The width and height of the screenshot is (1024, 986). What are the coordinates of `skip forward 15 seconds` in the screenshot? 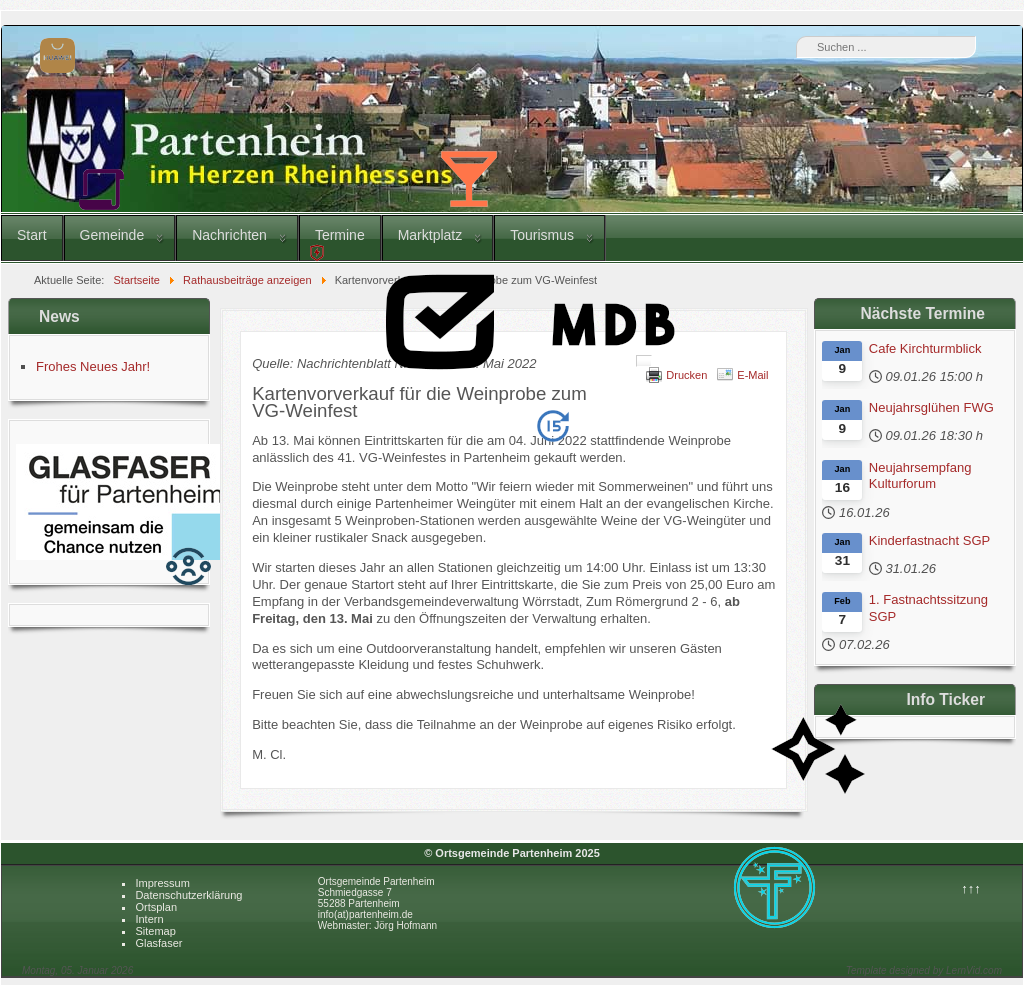 It's located at (553, 426).